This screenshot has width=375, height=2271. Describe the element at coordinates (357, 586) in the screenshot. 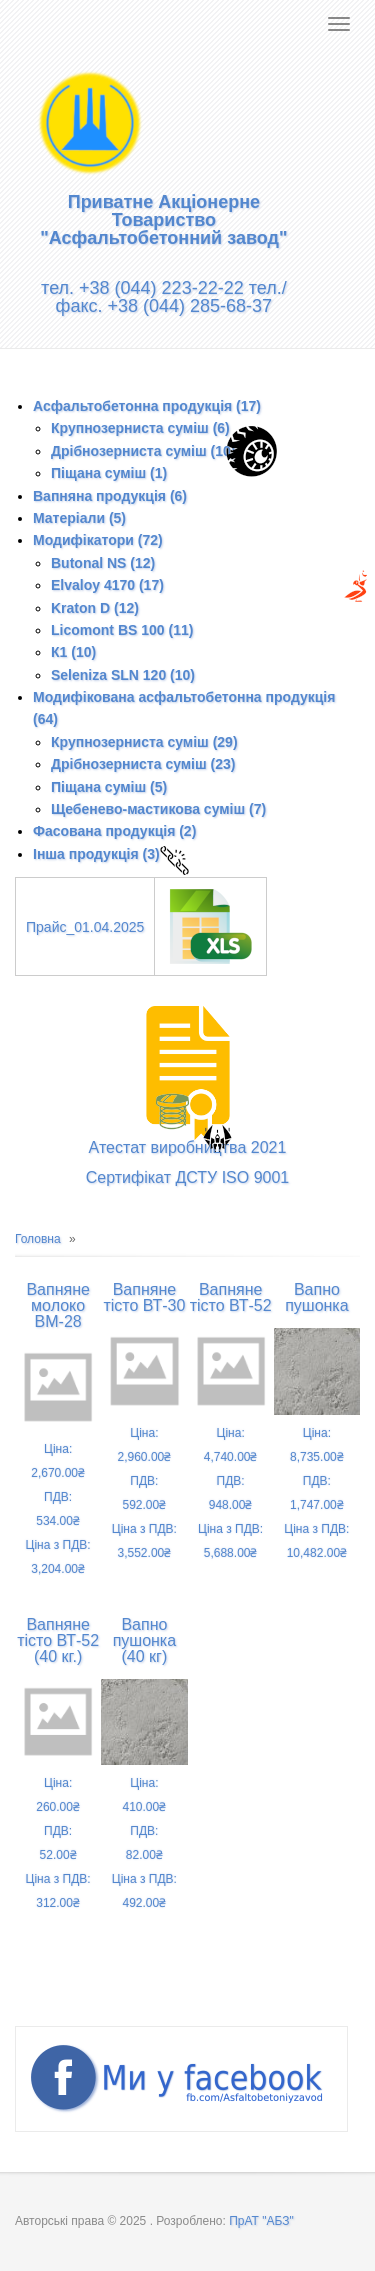

I see `pelican character or mascot in a game` at that location.